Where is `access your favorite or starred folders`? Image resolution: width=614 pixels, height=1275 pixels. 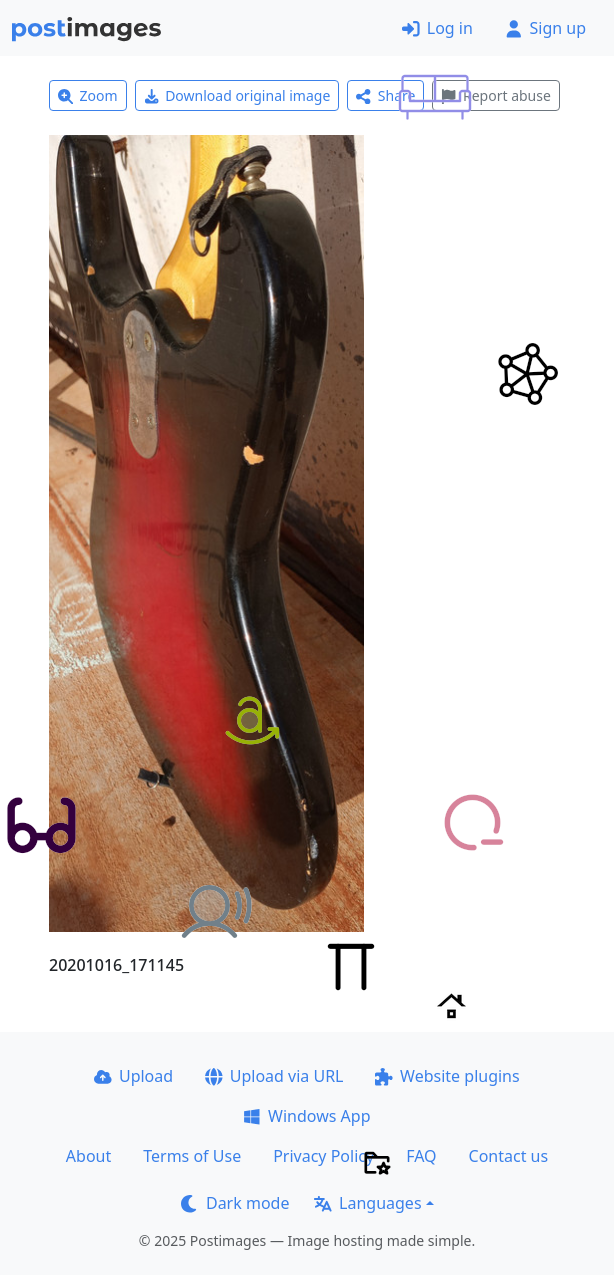 access your favorite or starred folders is located at coordinates (377, 1163).